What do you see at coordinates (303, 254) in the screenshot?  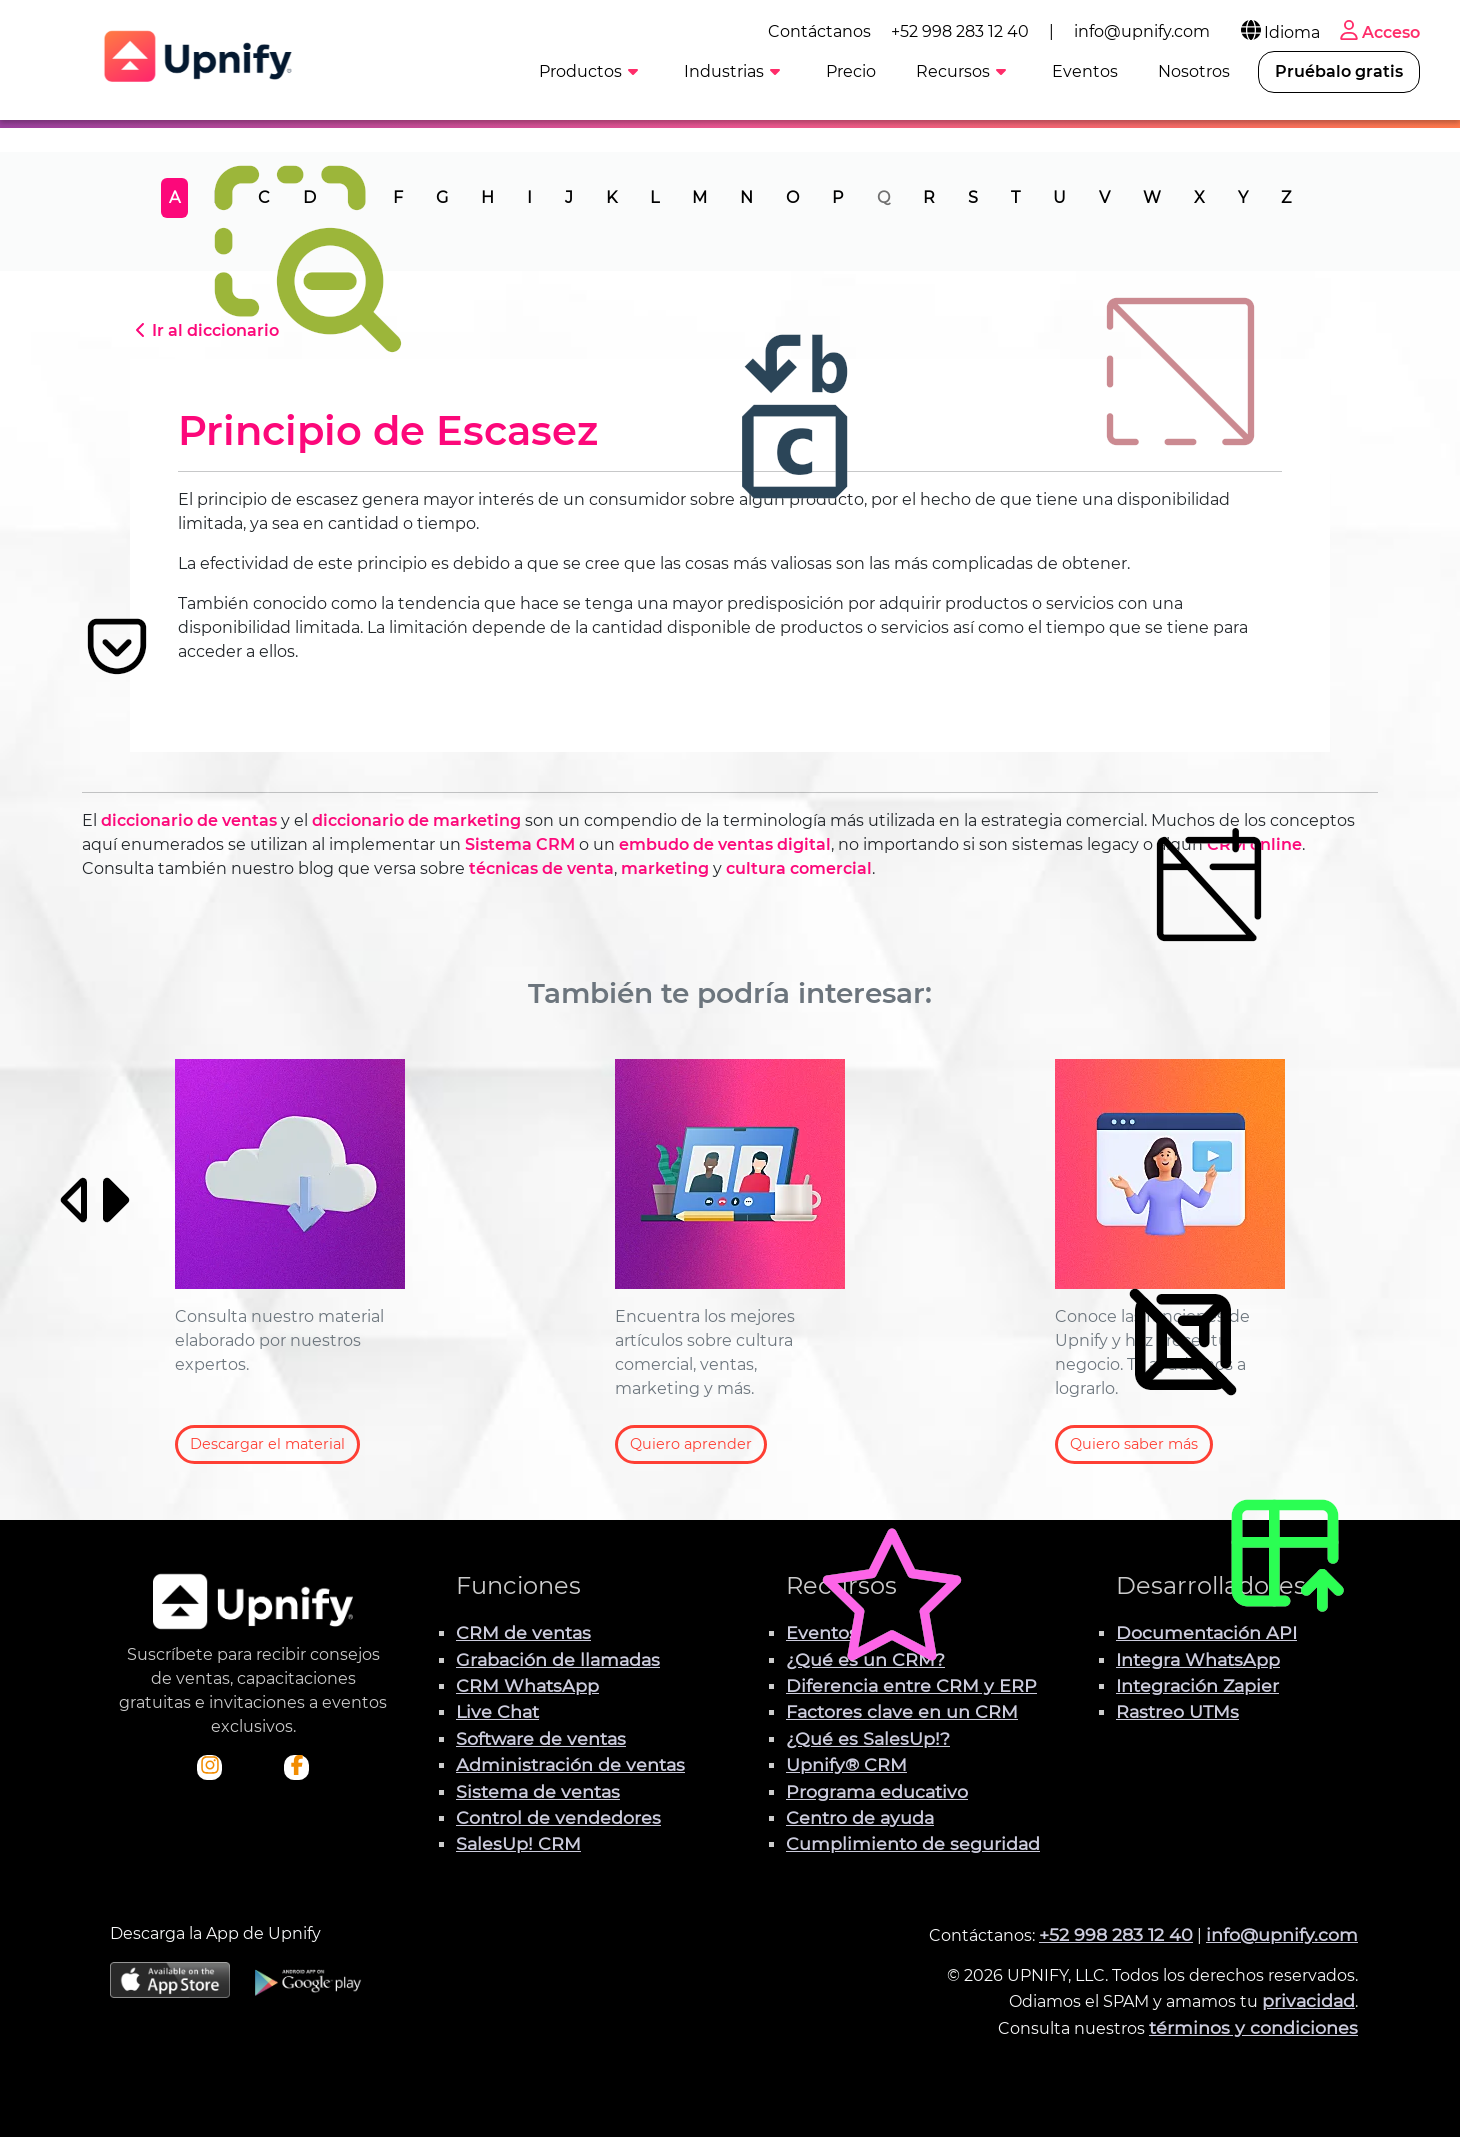 I see `zoom out of selected area` at bounding box center [303, 254].